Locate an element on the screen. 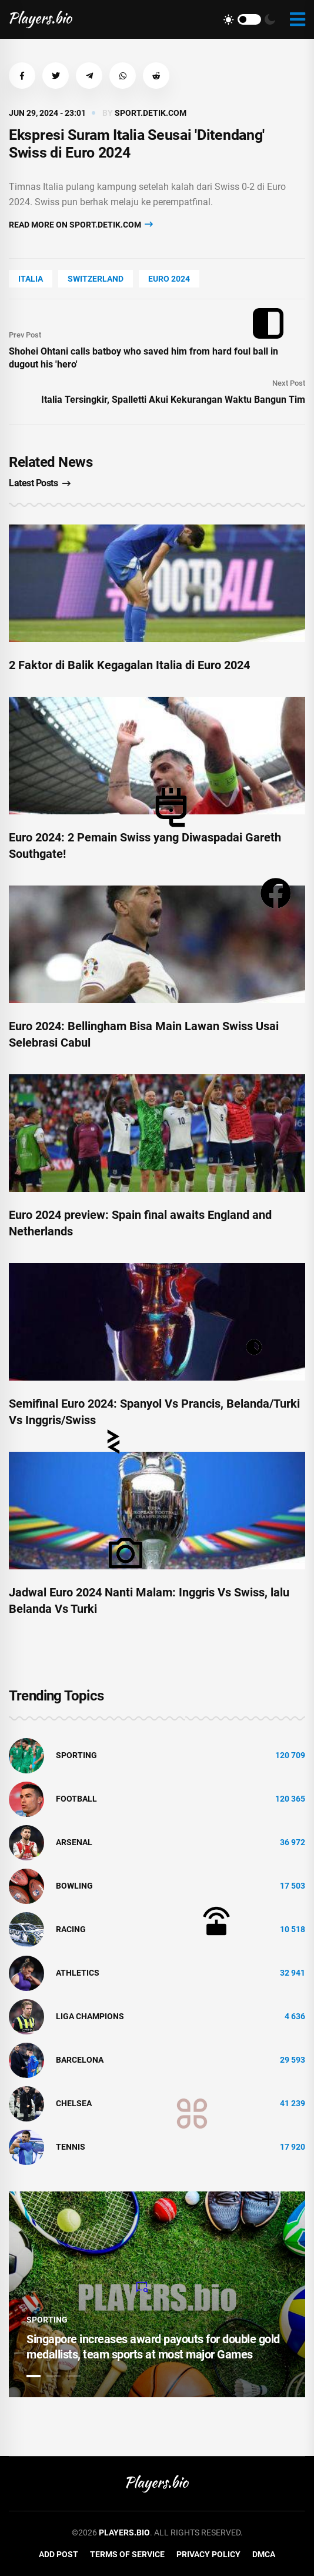  playcanvas game engine logo is located at coordinates (113, 1442).